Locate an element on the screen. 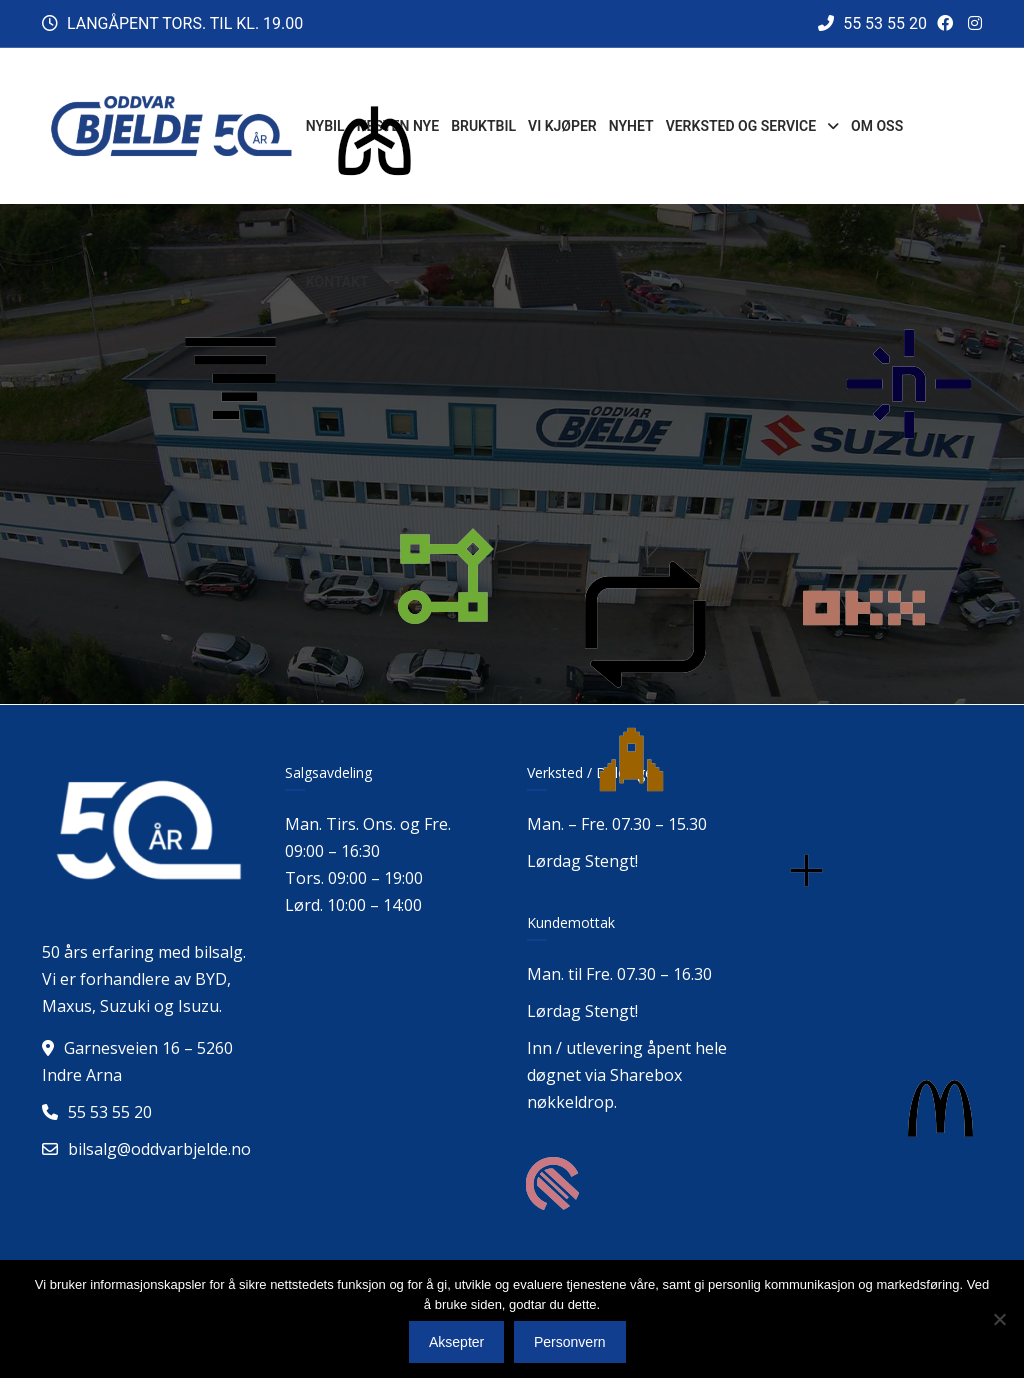 This screenshot has height=1378, width=1024. open the OKX cryptocurrency exchange app is located at coordinates (864, 608).